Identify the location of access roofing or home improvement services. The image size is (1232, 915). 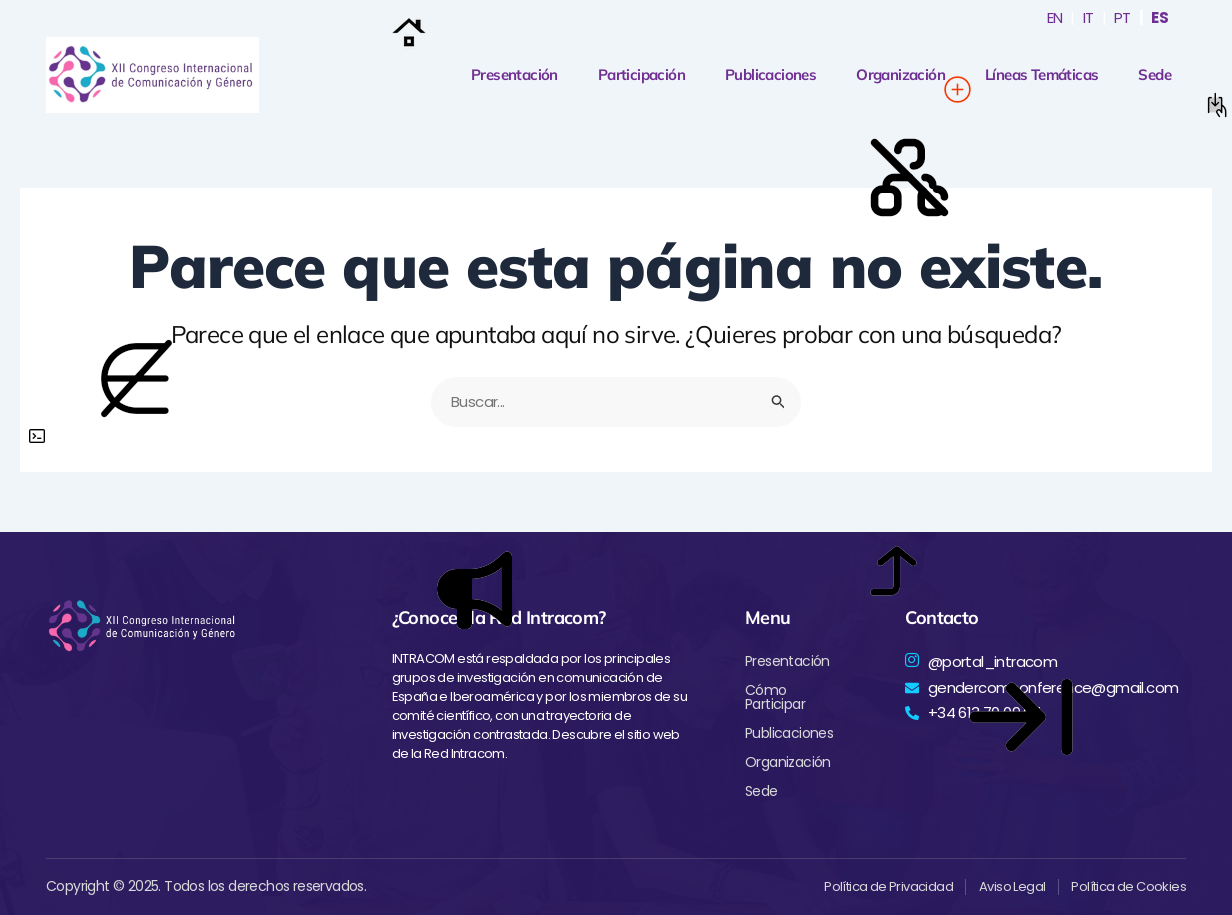
(409, 33).